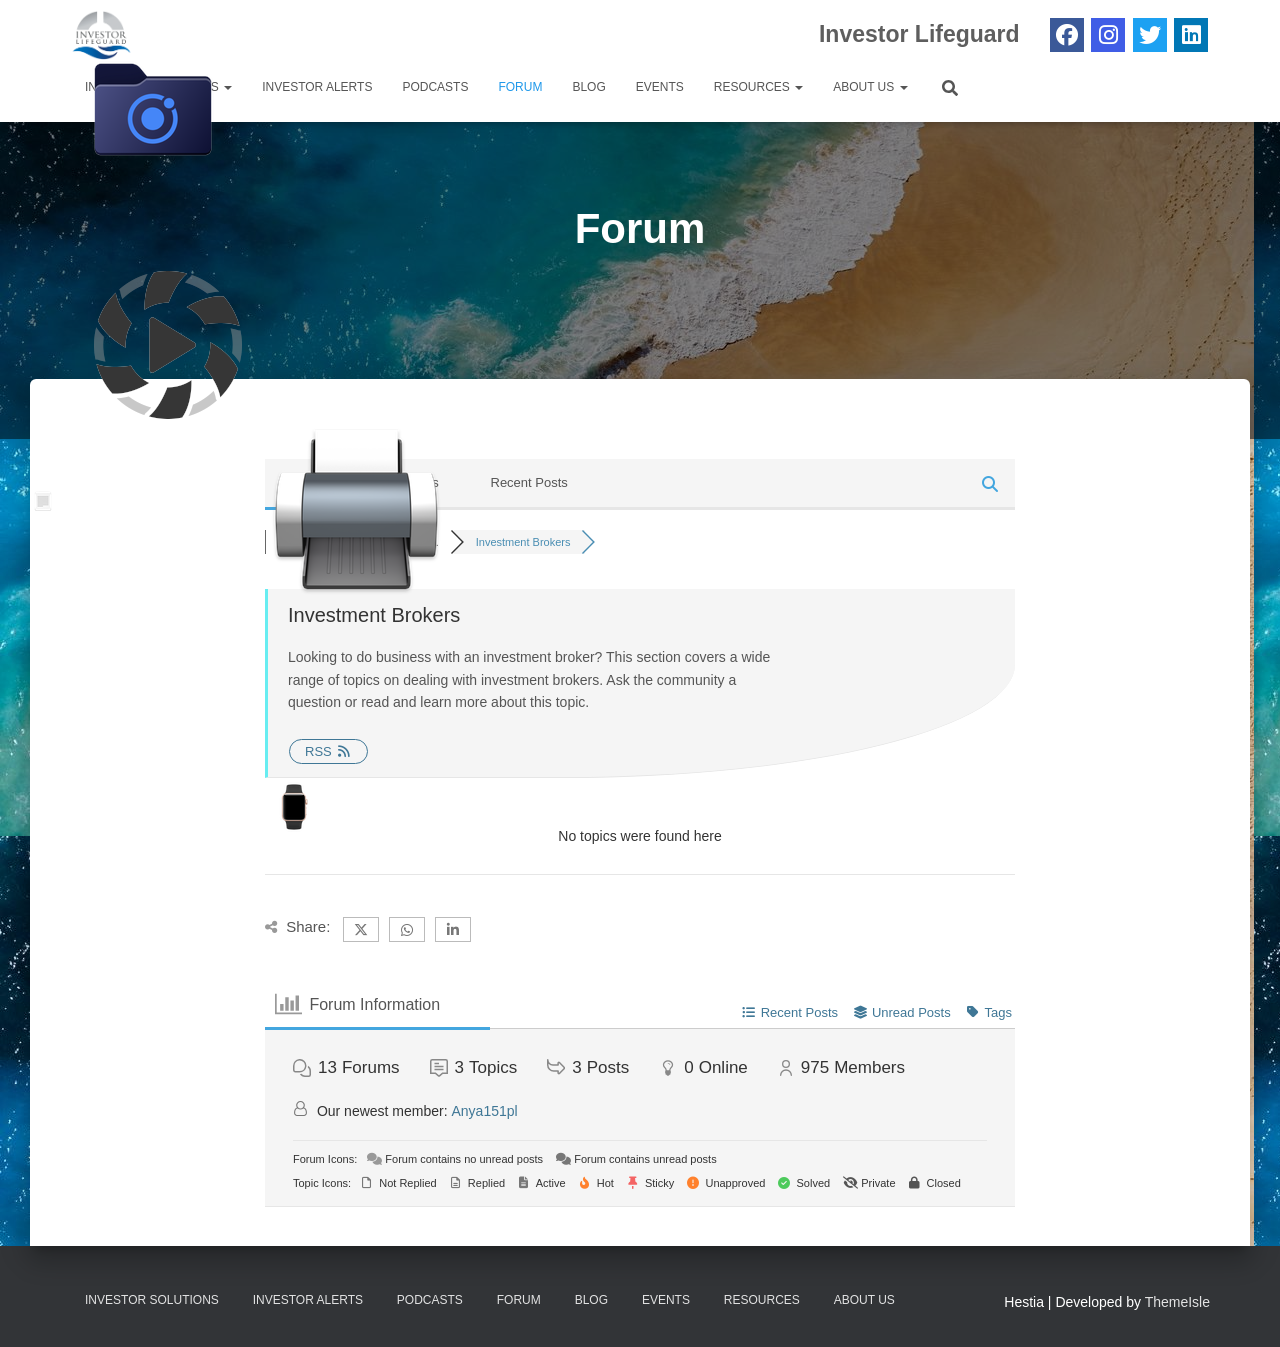 The image size is (1280, 1347). What do you see at coordinates (168, 345) in the screenshot?
I see `open lollypop music player` at bounding box center [168, 345].